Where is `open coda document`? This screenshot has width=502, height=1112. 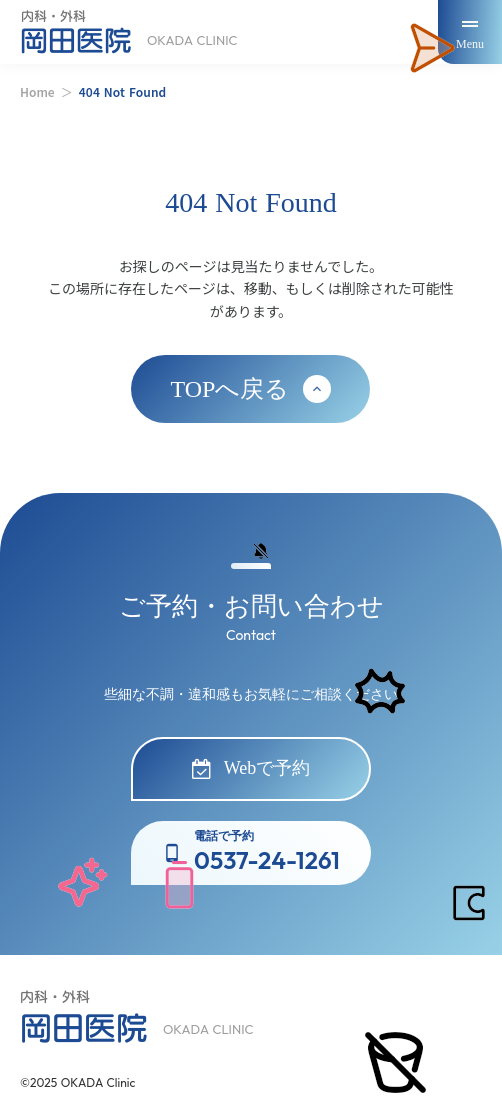 open coda document is located at coordinates (469, 903).